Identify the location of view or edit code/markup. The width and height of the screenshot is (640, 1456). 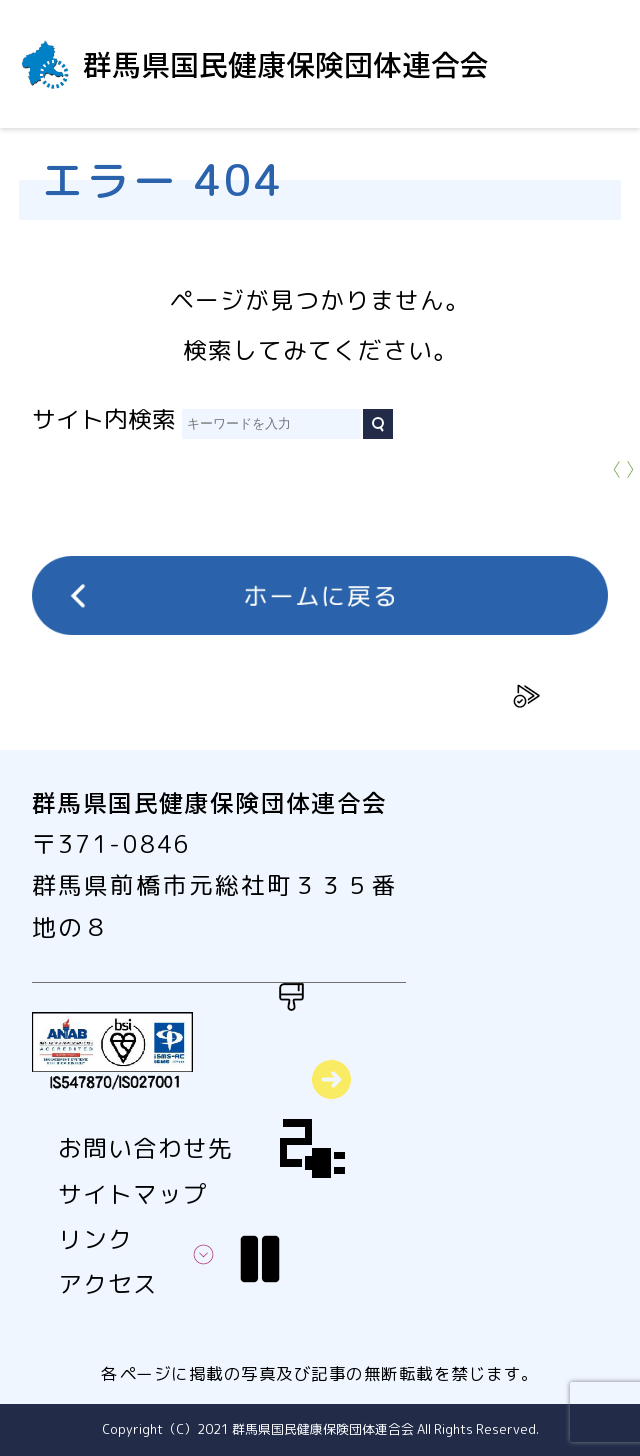
(623, 469).